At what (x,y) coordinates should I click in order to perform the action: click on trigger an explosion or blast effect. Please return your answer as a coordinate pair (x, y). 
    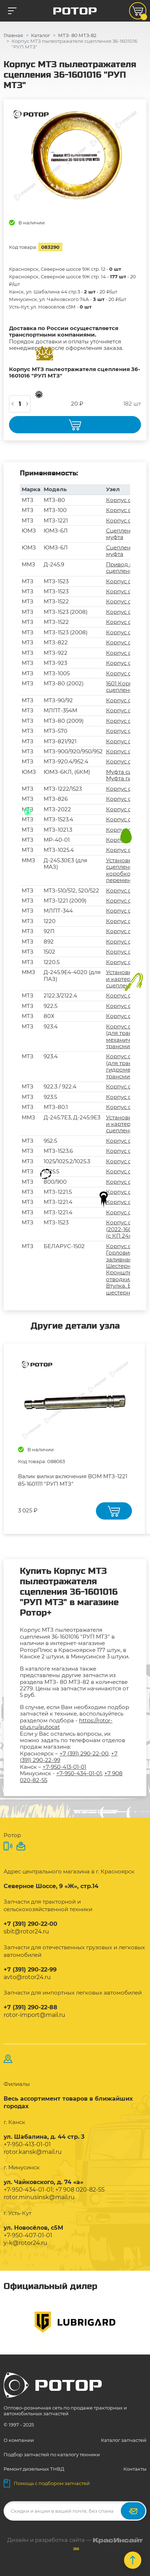
    Looking at the image, I should click on (103, 1200).